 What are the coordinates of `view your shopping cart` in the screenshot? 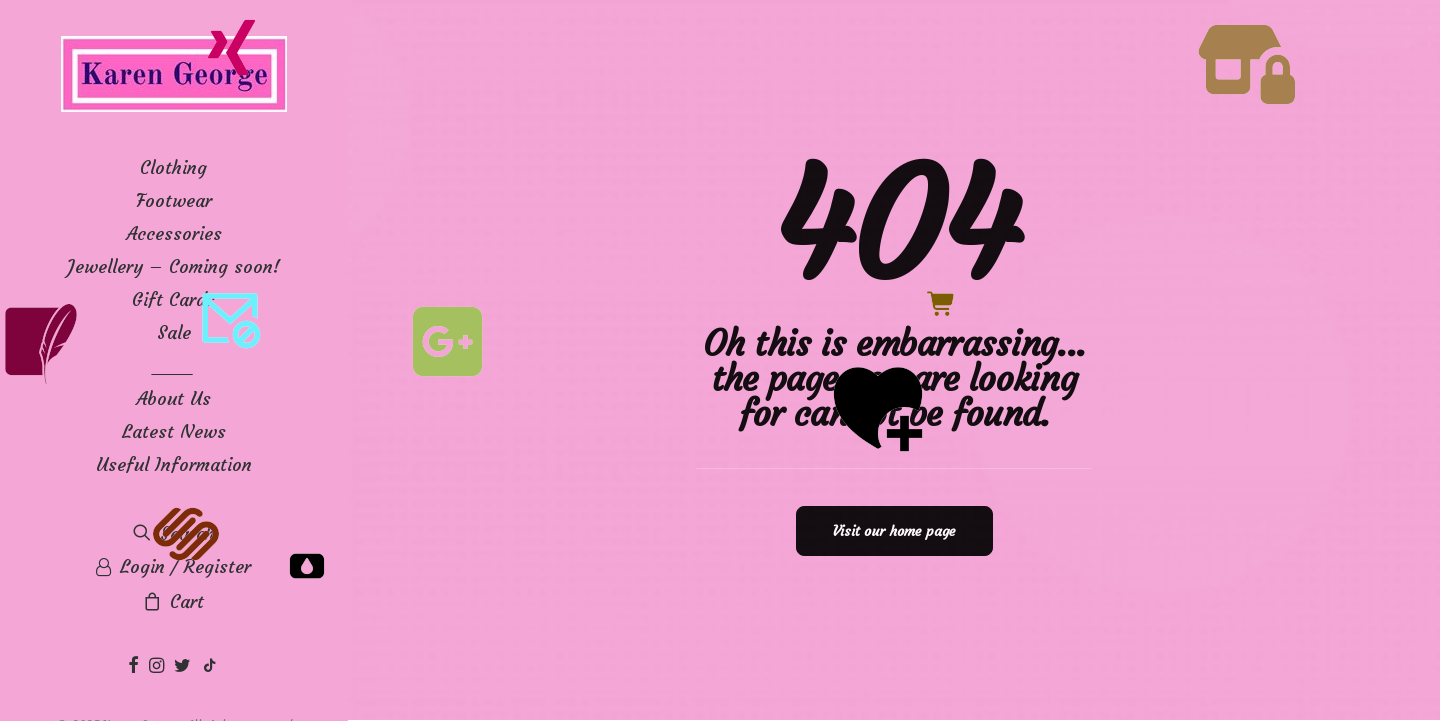 It's located at (942, 304).